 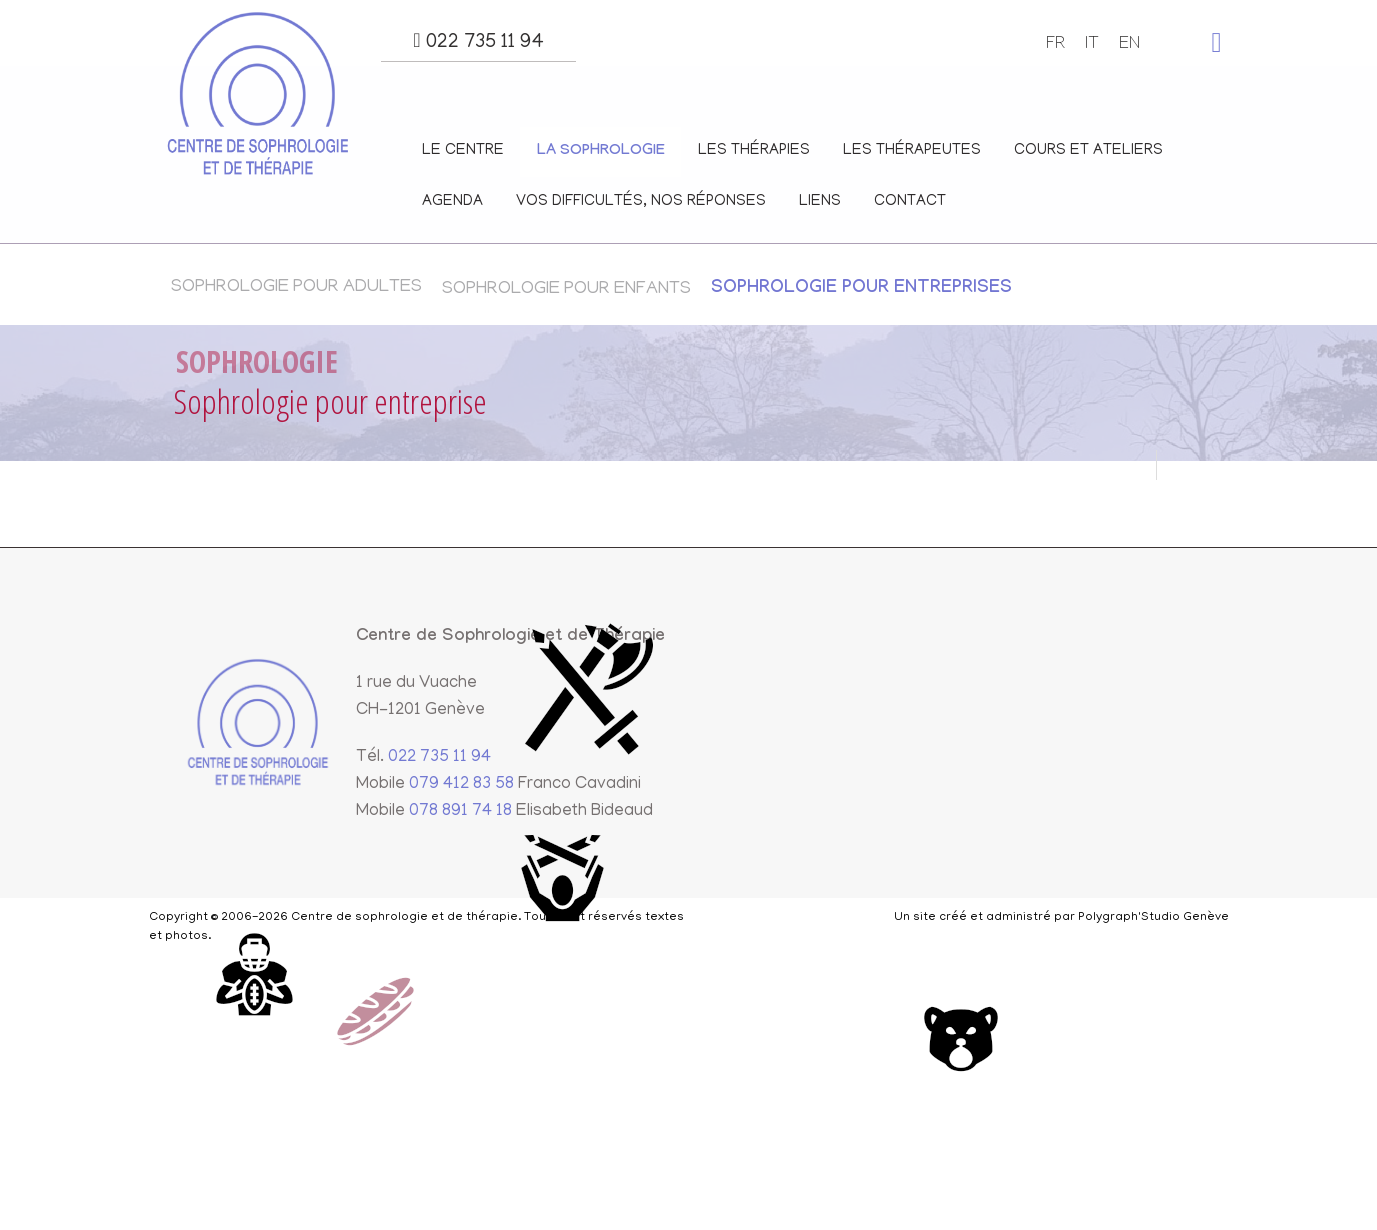 What do you see at coordinates (375, 1011) in the screenshot?
I see `access food or dining options` at bounding box center [375, 1011].